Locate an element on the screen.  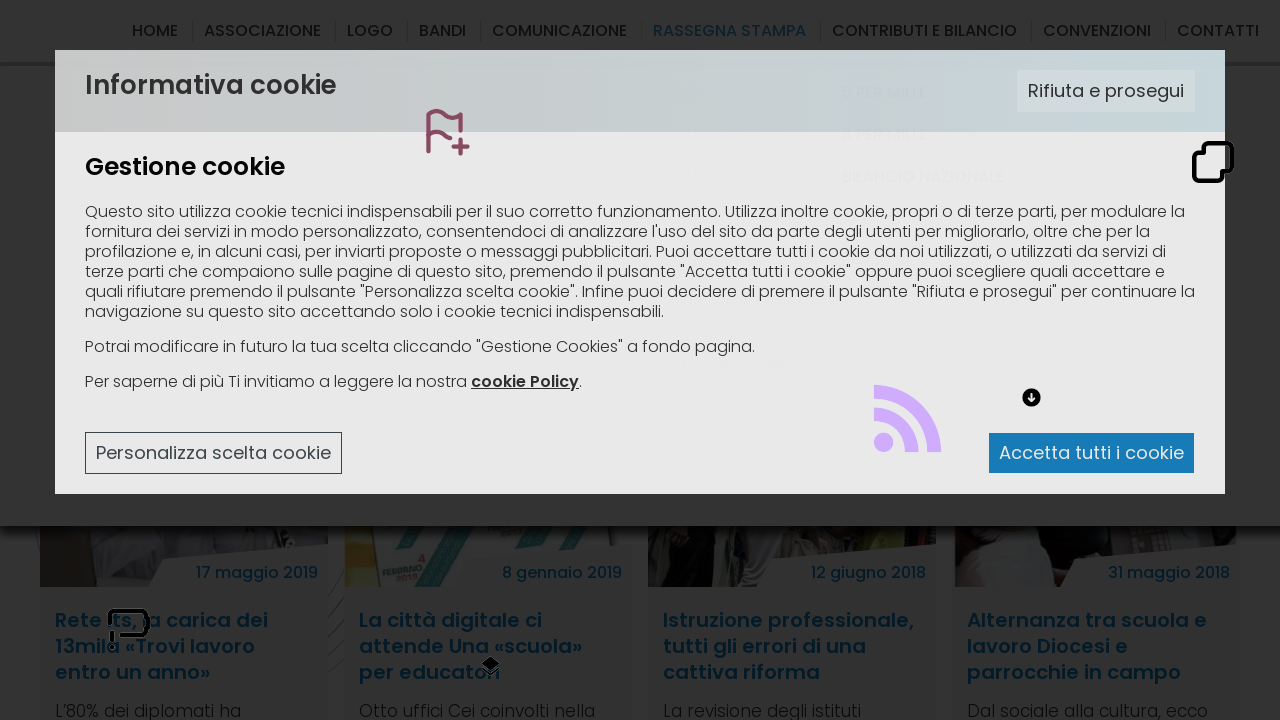
combine or merge selected layers is located at coordinates (1213, 162).